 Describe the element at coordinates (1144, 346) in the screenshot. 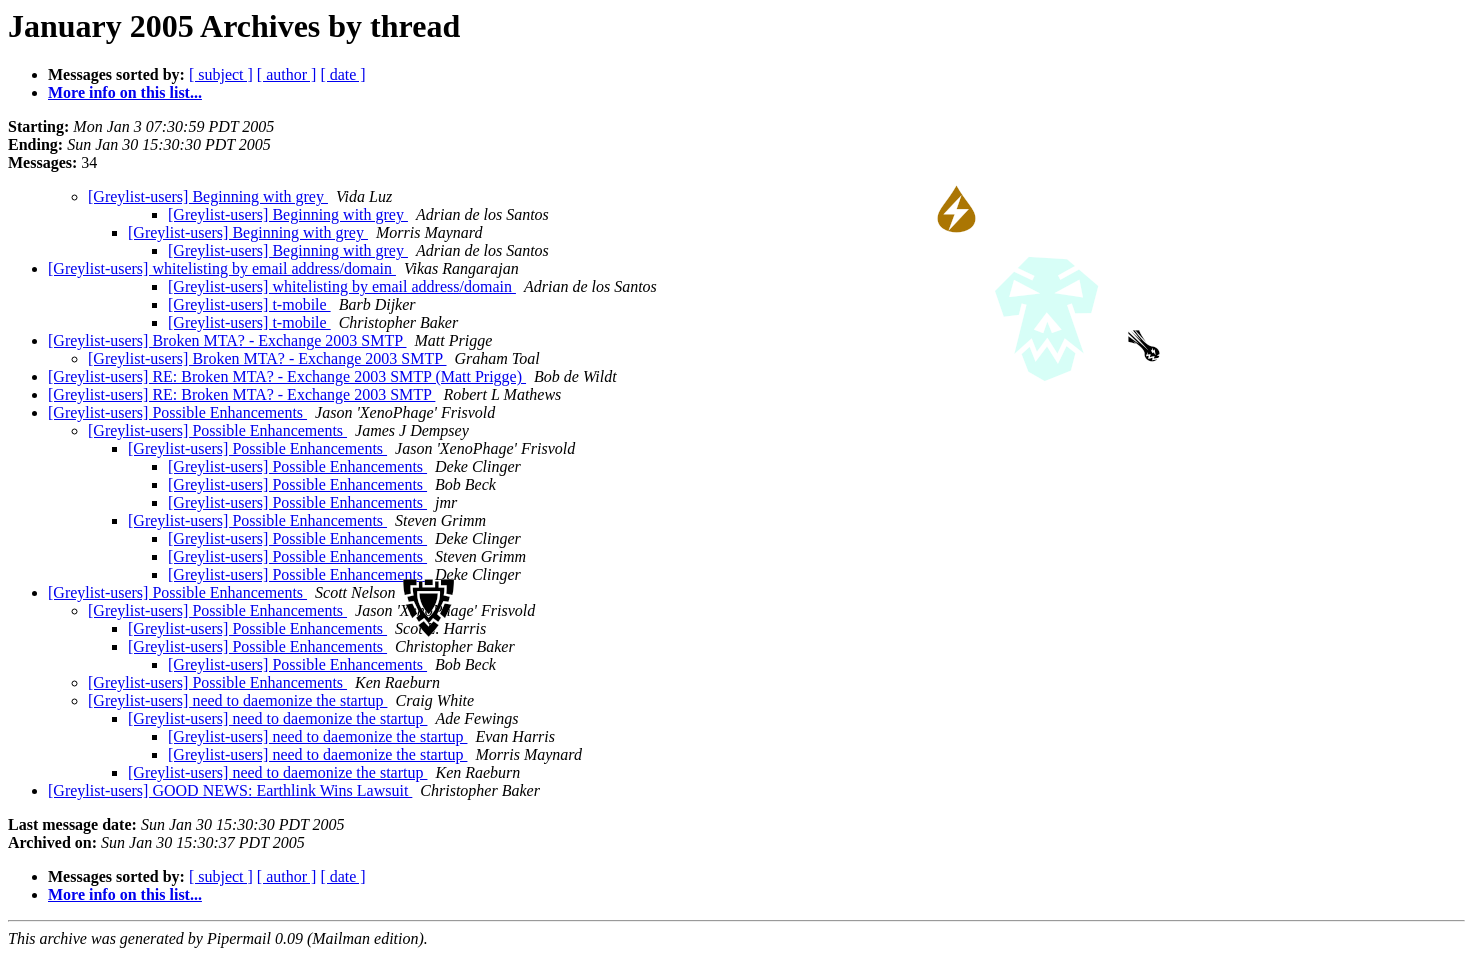

I see `indicates incoming threat or danger event in game` at that location.